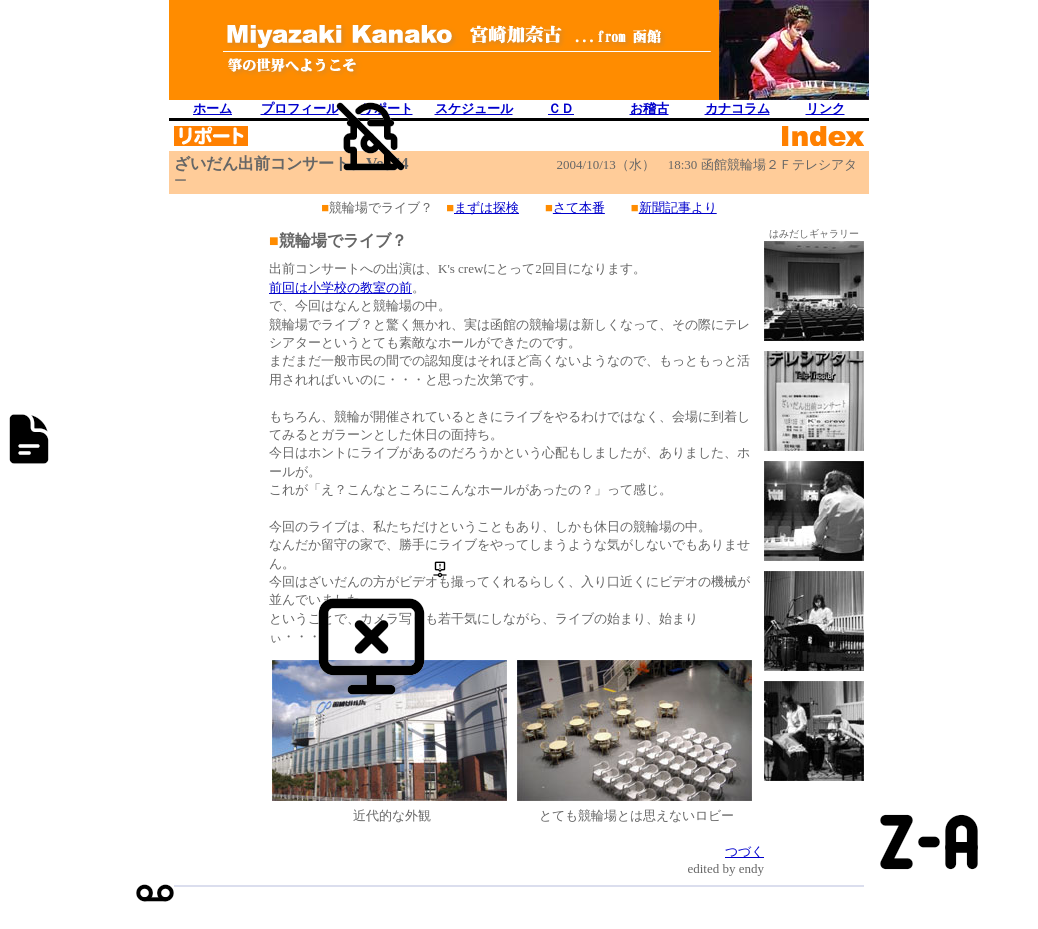 The height and width of the screenshot is (929, 1038). What do you see at coordinates (440, 569) in the screenshot?
I see `indicates a timeline event requiring attention` at bounding box center [440, 569].